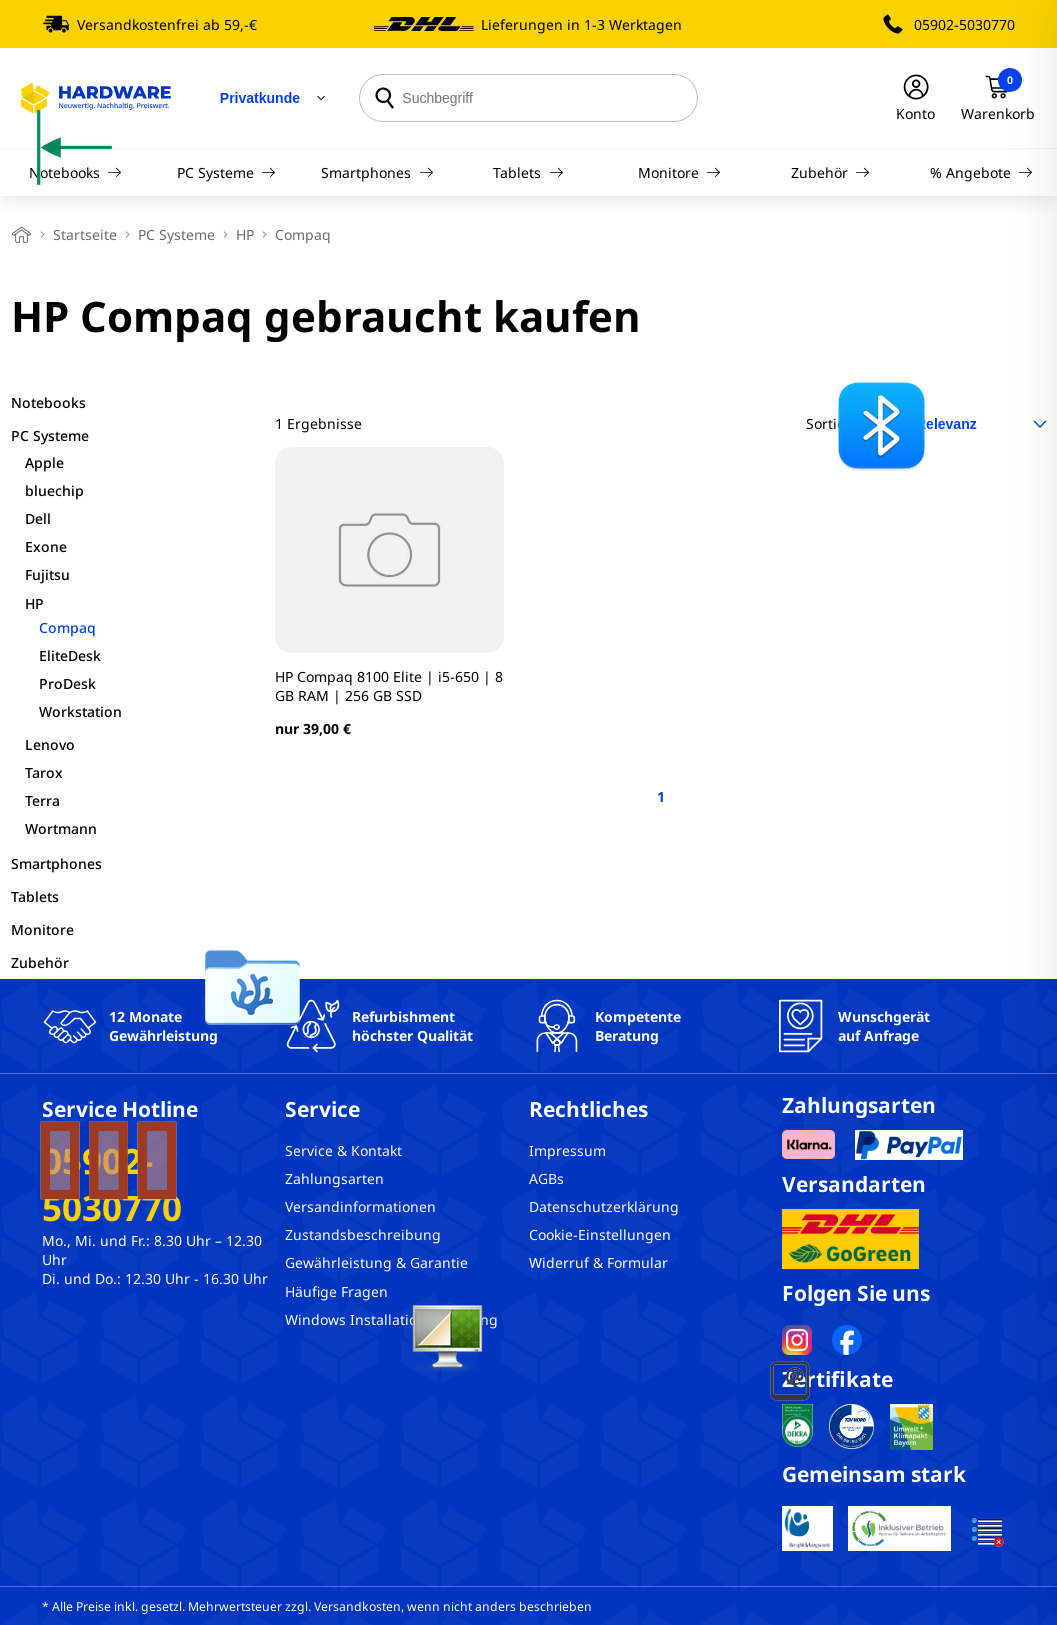  Describe the element at coordinates (74, 147) in the screenshot. I see `go to the first item in a list or sequence` at that location.